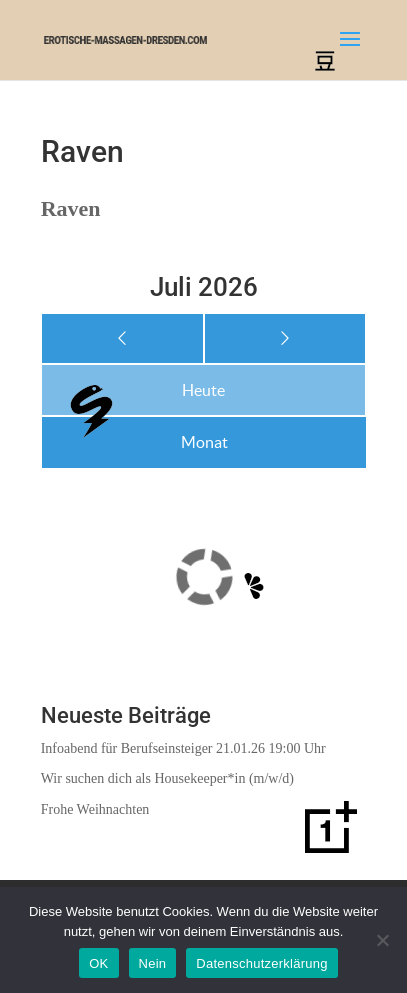 Image resolution: width=407 pixels, height=993 pixels. What do you see at coordinates (325, 61) in the screenshot?
I see `open douban app` at bounding box center [325, 61].